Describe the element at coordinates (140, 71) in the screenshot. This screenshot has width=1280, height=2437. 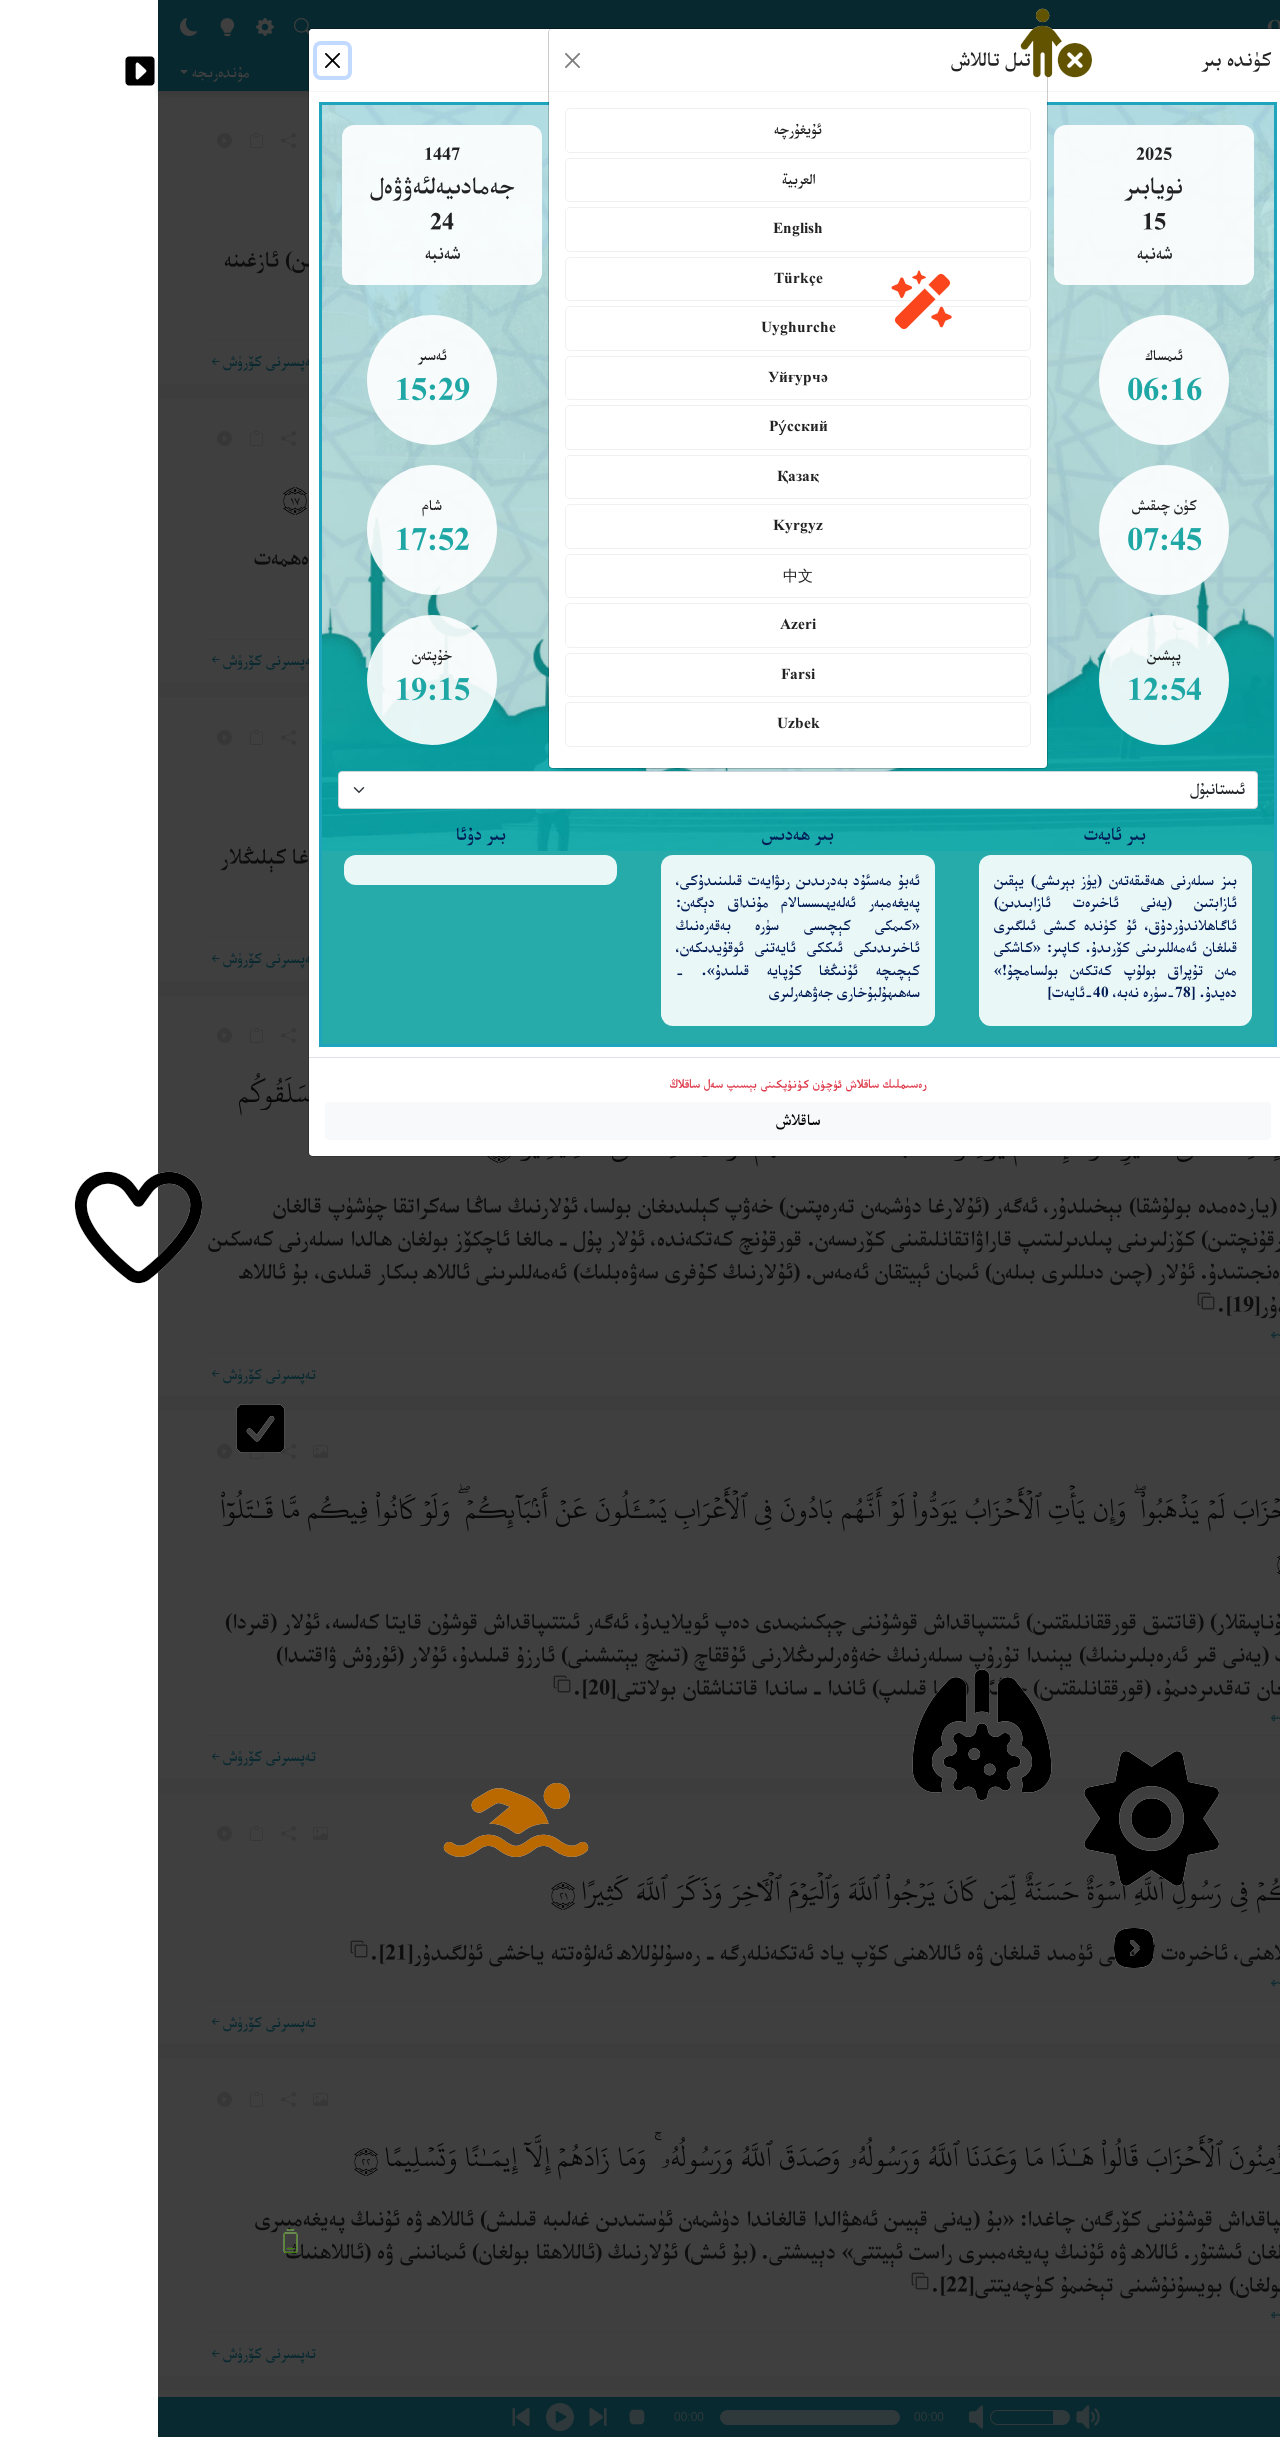
I see `play media or start video` at that location.